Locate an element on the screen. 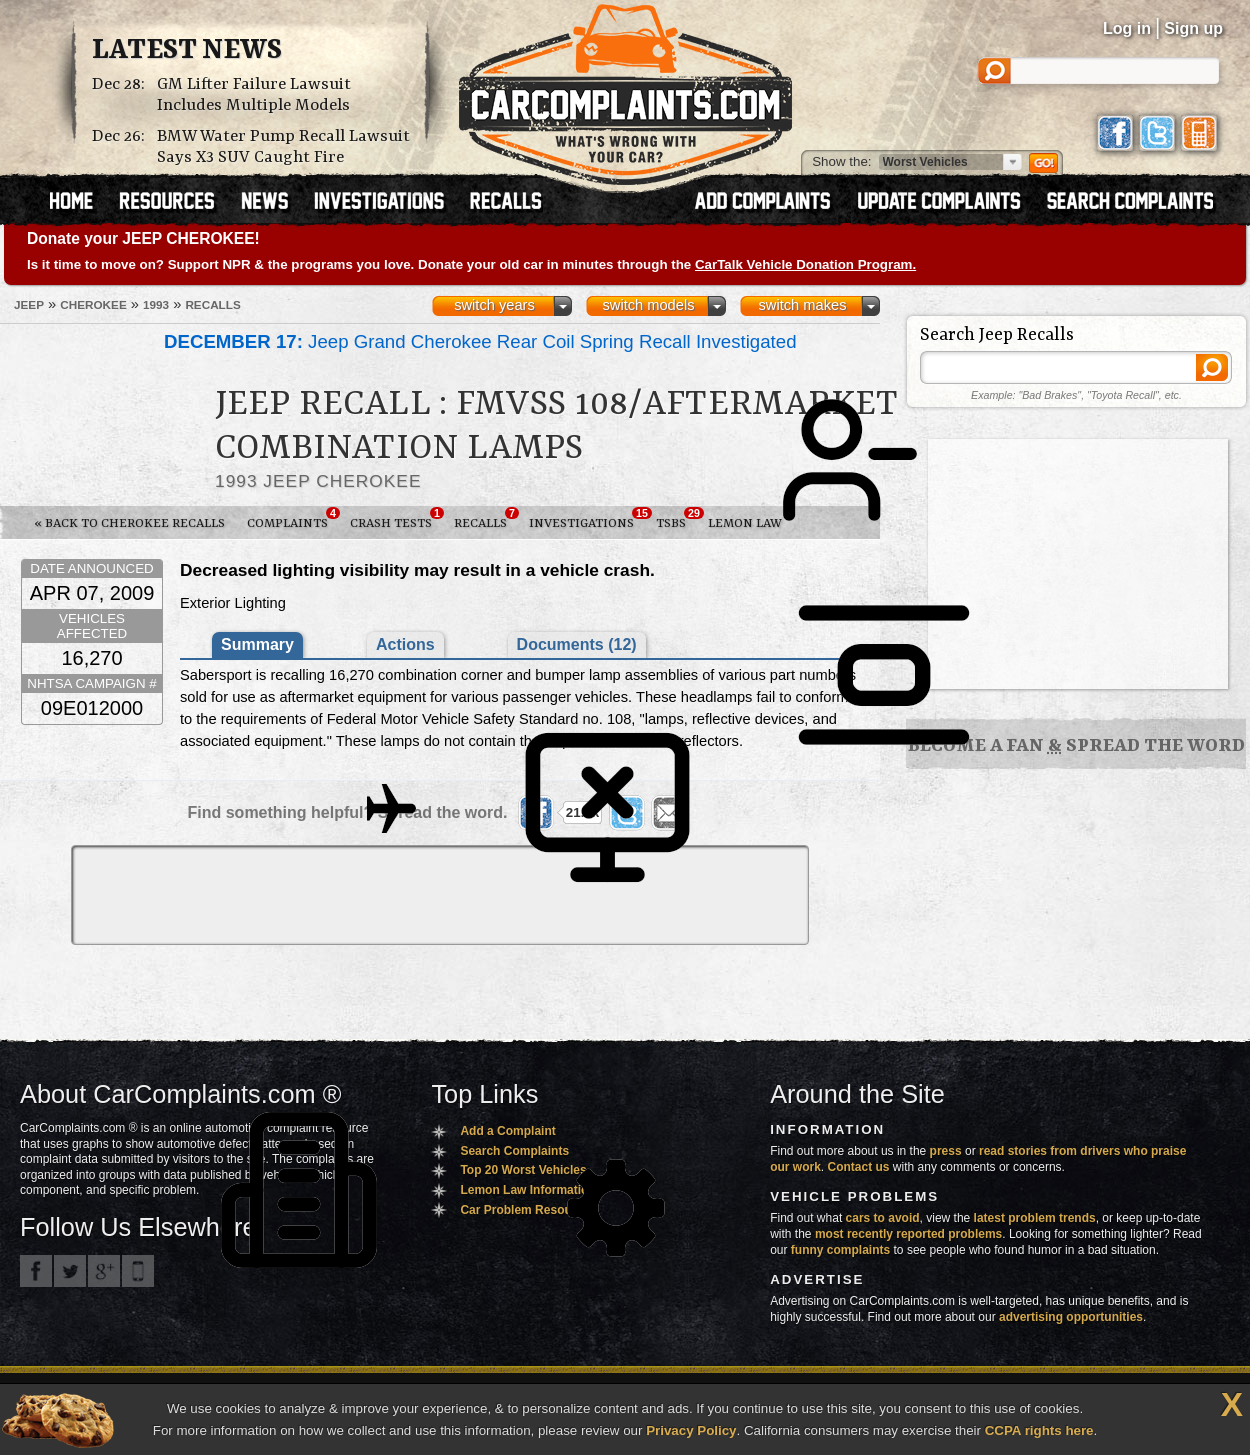 The width and height of the screenshot is (1250, 1455). remove a user or contact is located at coordinates (850, 460).